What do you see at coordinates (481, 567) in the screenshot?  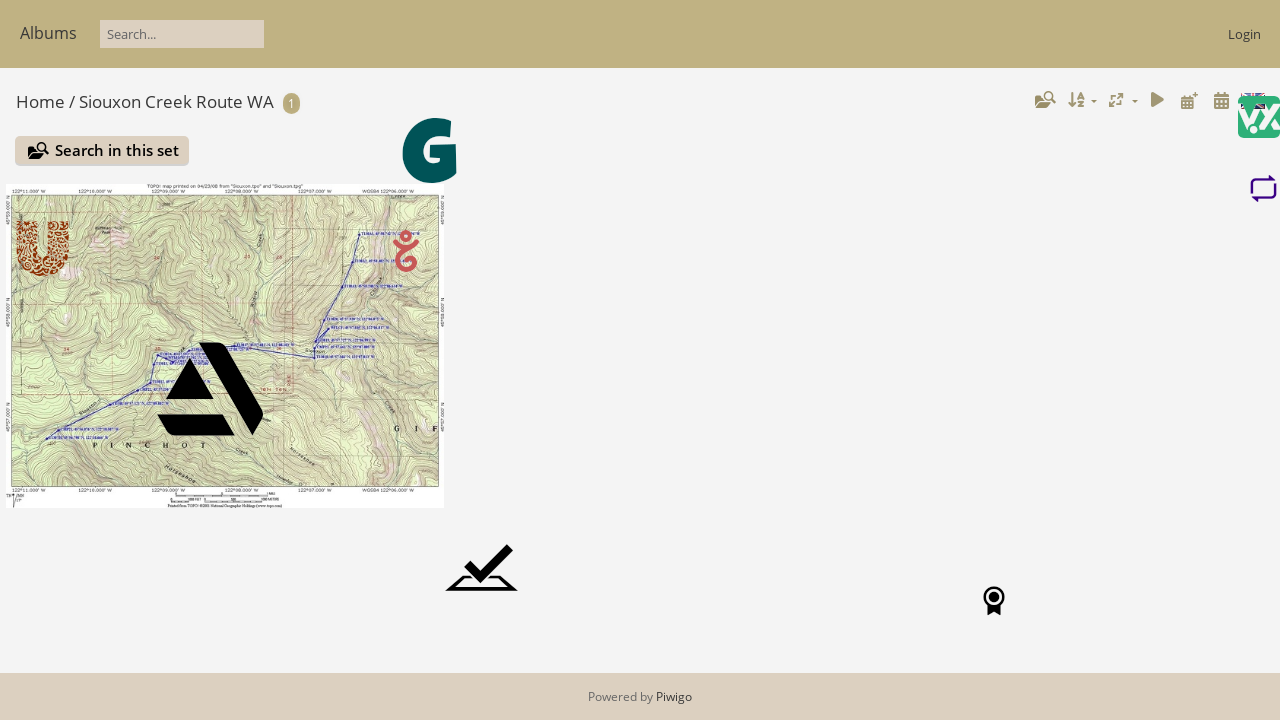 I see `testcafe automated testing framework logo` at bounding box center [481, 567].